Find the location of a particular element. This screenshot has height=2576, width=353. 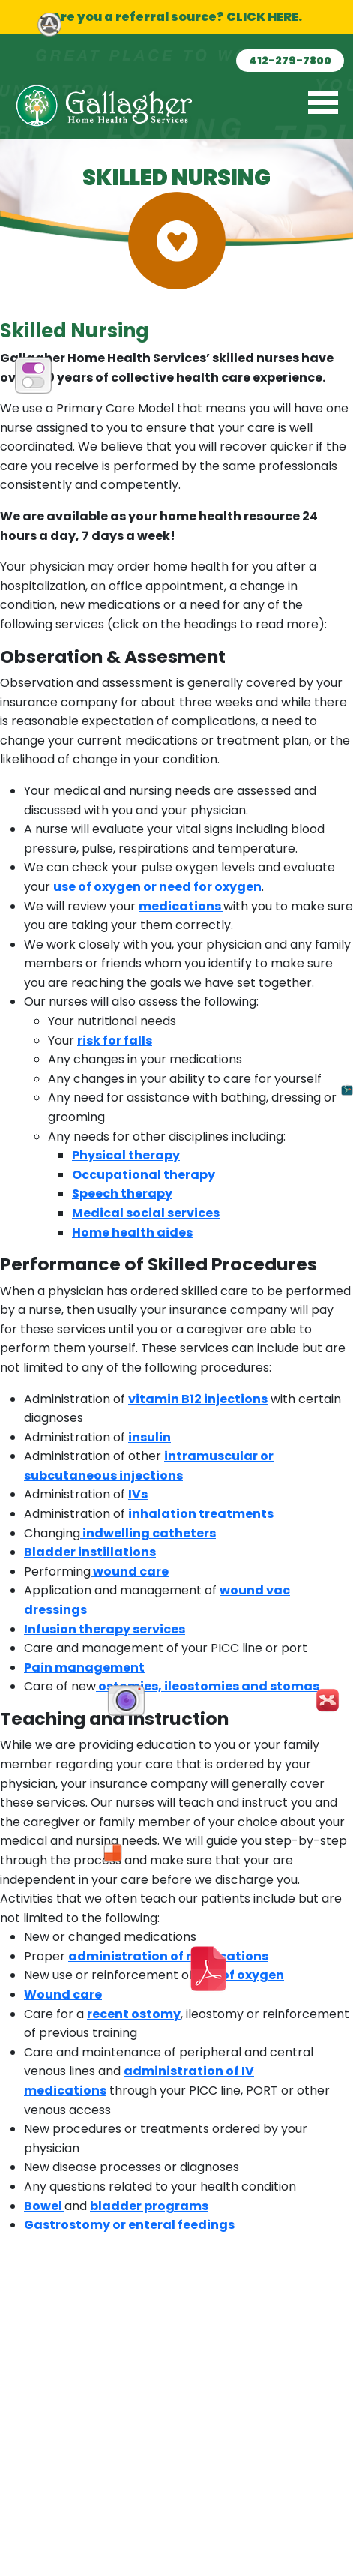

open the camera app is located at coordinates (126, 1700).